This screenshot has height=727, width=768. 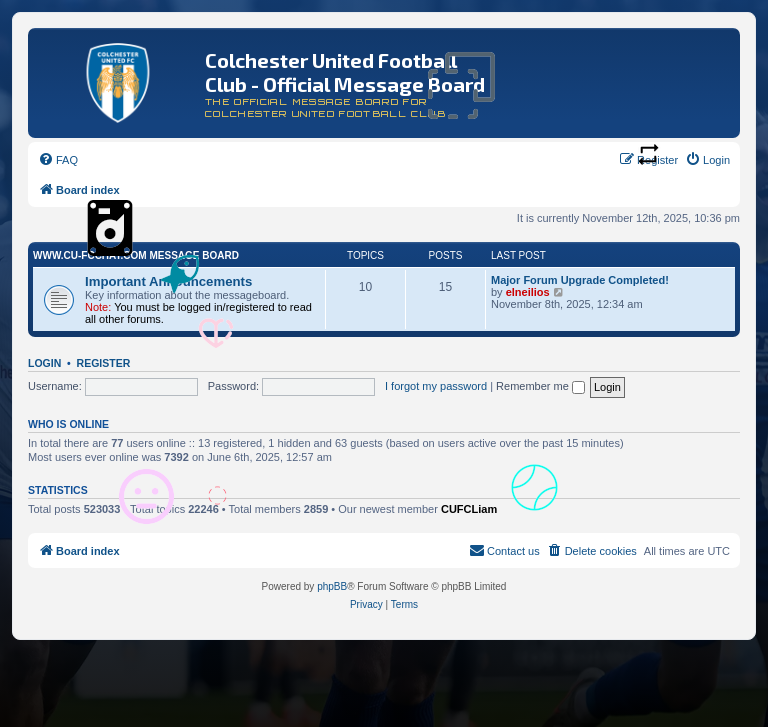 What do you see at coordinates (110, 228) in the screenshot?
I see `access storage or disk settings` at bounding box center [110, 228].